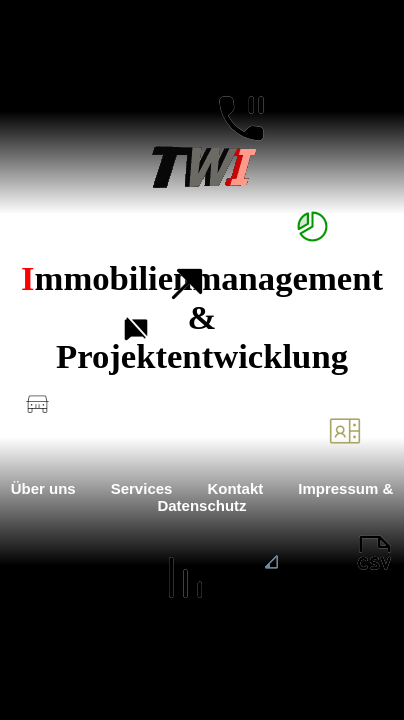  I want to click on download or export data as a CSV file, so click(375, 554).